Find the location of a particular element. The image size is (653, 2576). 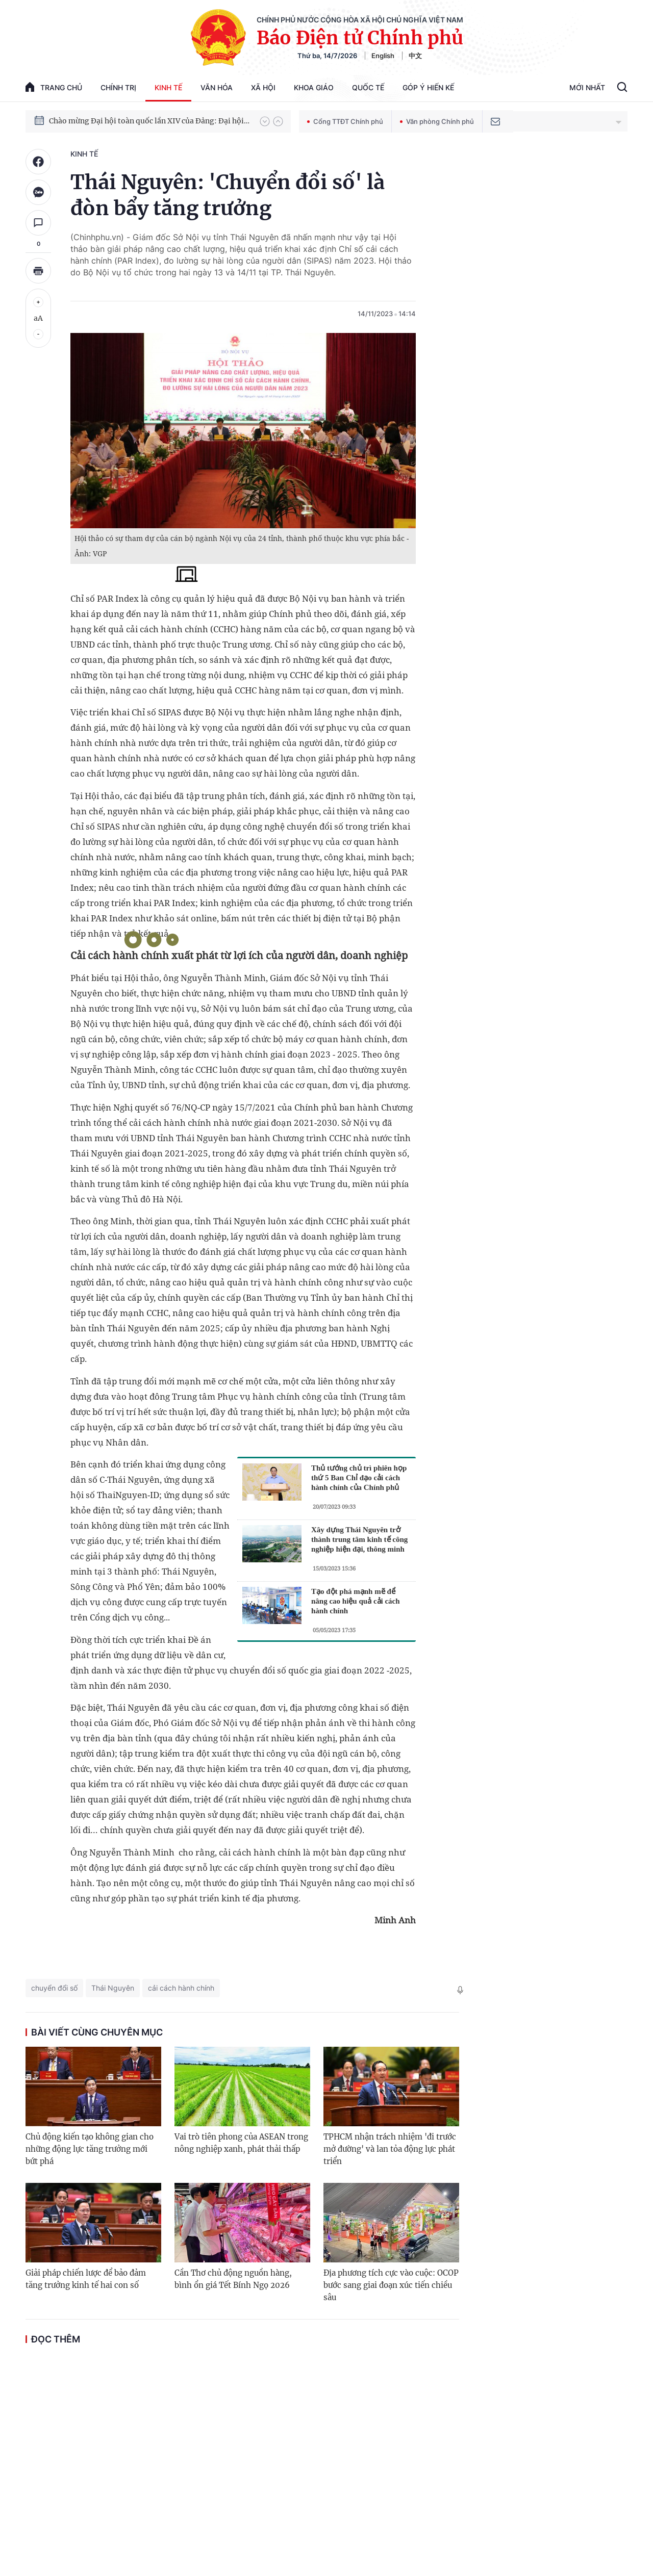

open whiteboard or presentation mode is located at coordinates (186, 574).